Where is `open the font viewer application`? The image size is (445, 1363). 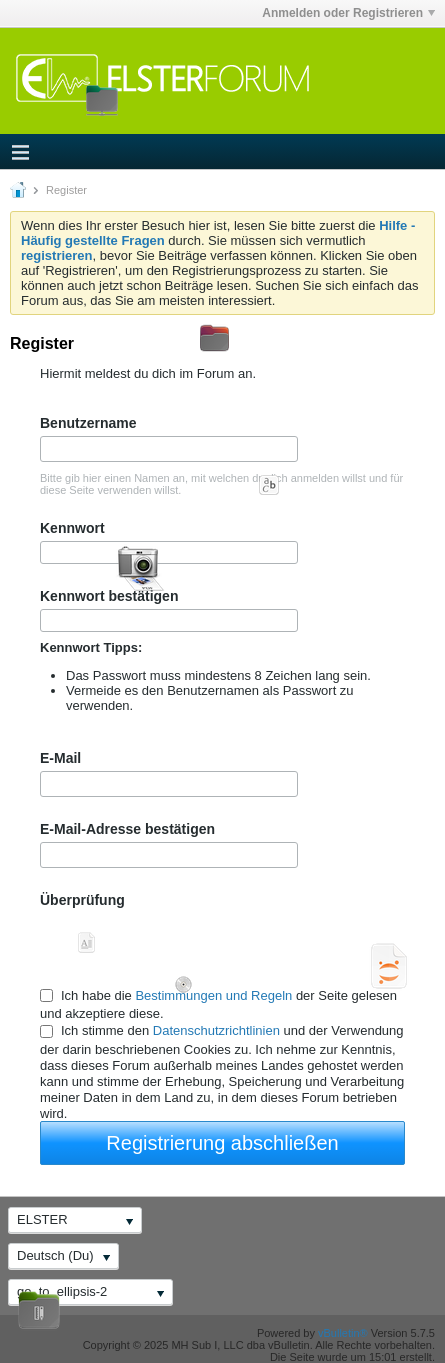 open the font viewer application is located at coordinates (269, 485).